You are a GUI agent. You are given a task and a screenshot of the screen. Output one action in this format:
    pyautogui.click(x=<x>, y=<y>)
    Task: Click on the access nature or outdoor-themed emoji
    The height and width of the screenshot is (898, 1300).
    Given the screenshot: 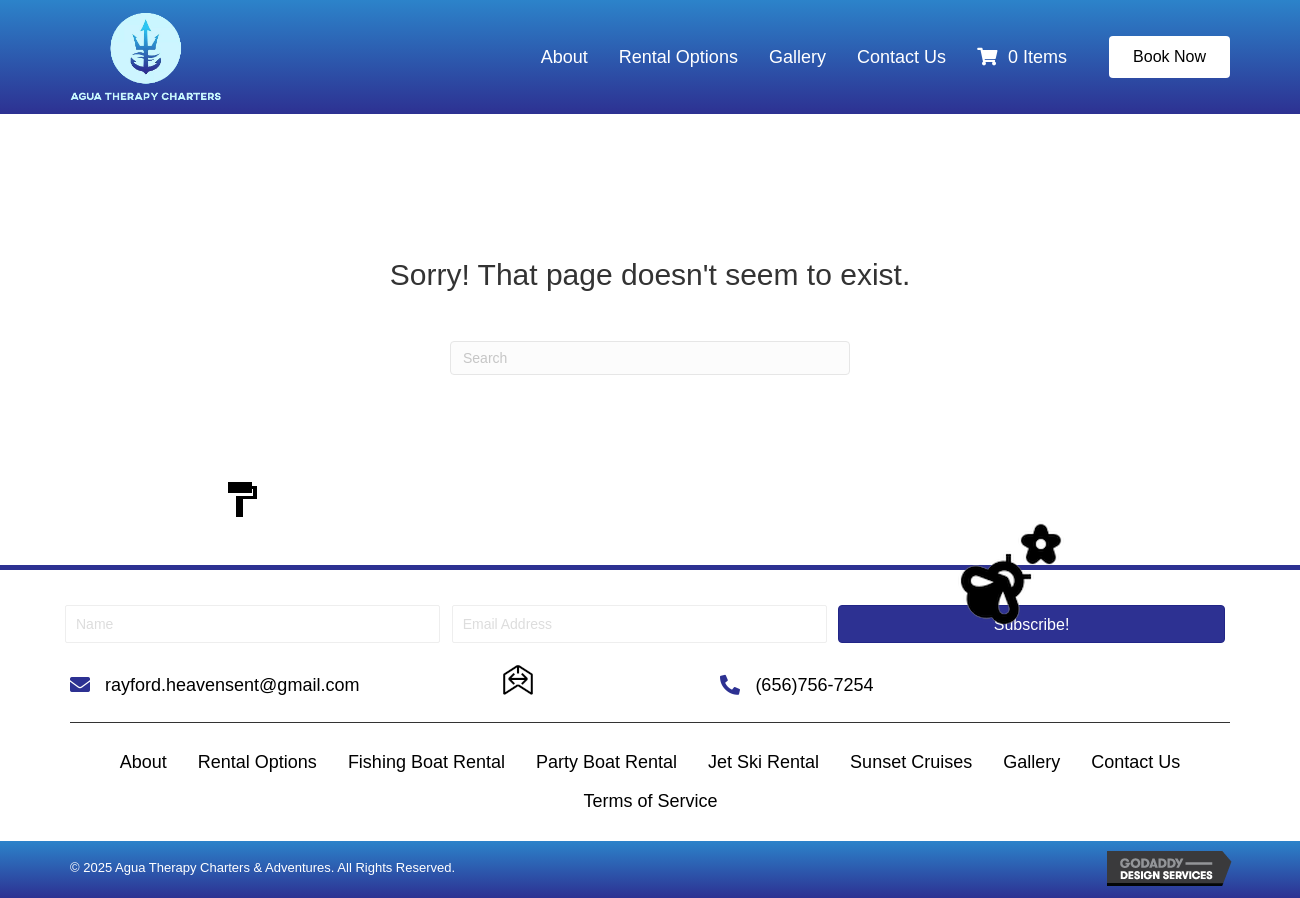 What is the action you would take?
    pyautogui.click(x=1011, y=574)
    